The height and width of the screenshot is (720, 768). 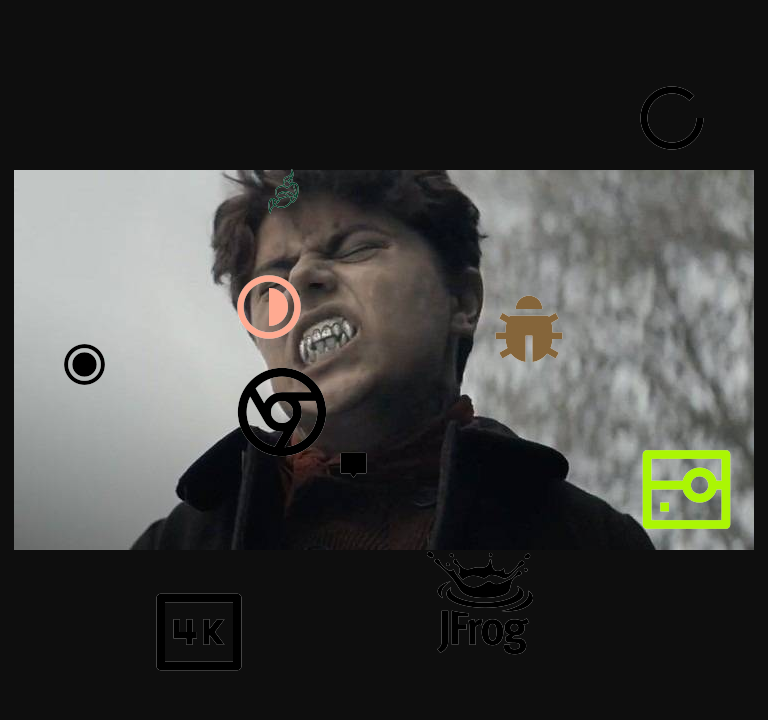 I want to click on adjust display contrast settings, so click(x=269, y=307).